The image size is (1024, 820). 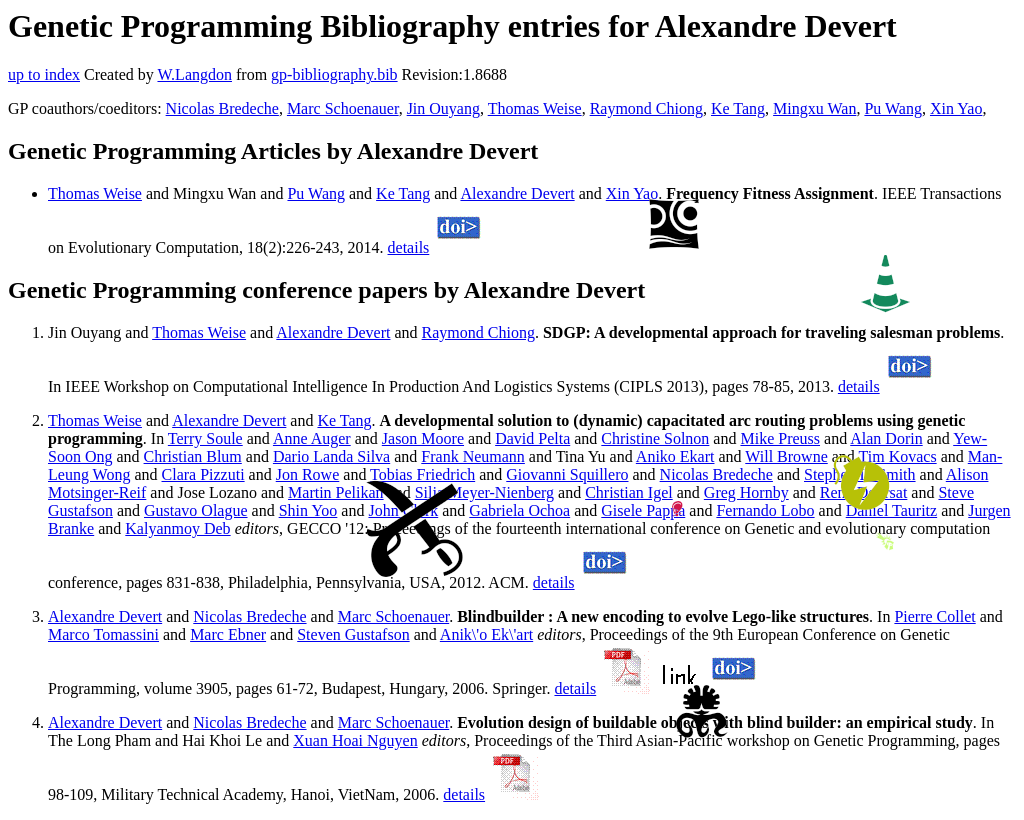 What do you see at coordinates (861, 482) in the screenshot?
I see `activate an explosive or power attack ability` at bounding box center [861, 482].